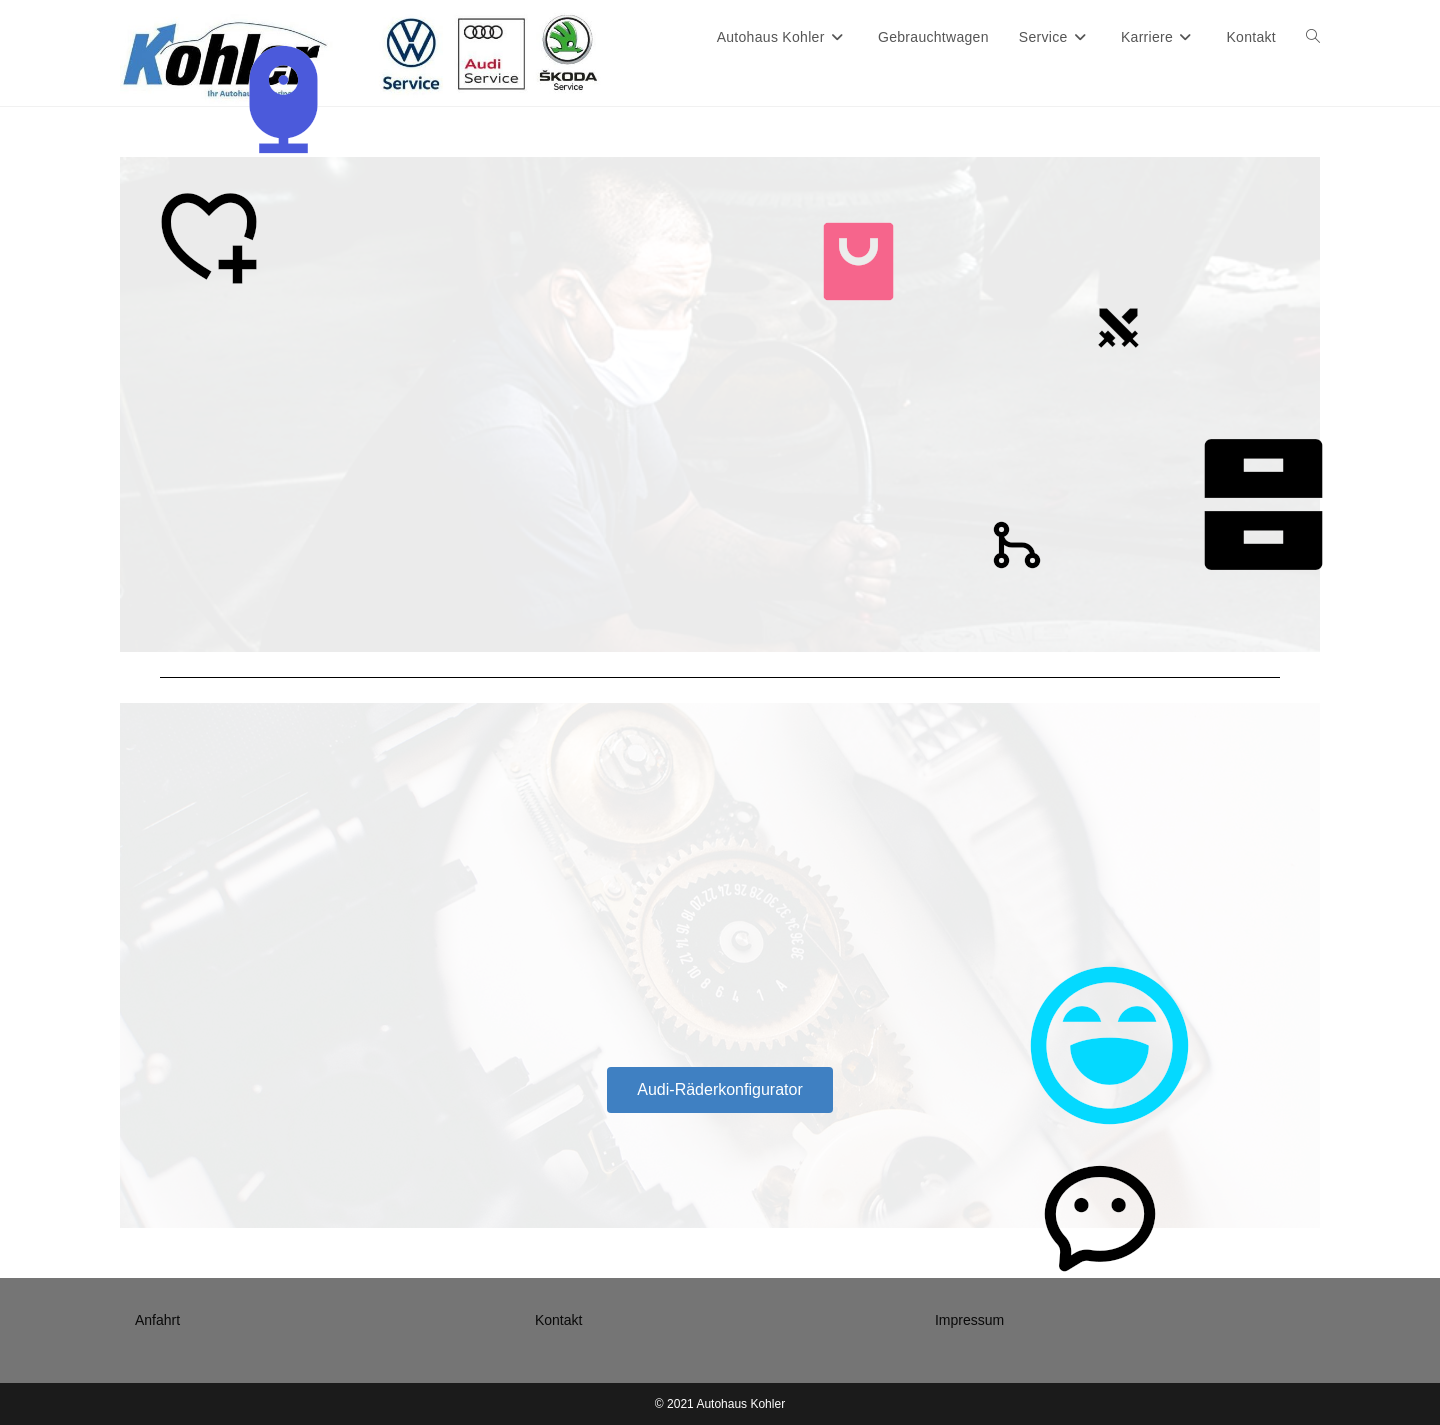 This screenshot has height=1425, width=1440. Describe the element at coordinates (283, 99) in the screenshot. I see `enable webcam or video camera` at that location.